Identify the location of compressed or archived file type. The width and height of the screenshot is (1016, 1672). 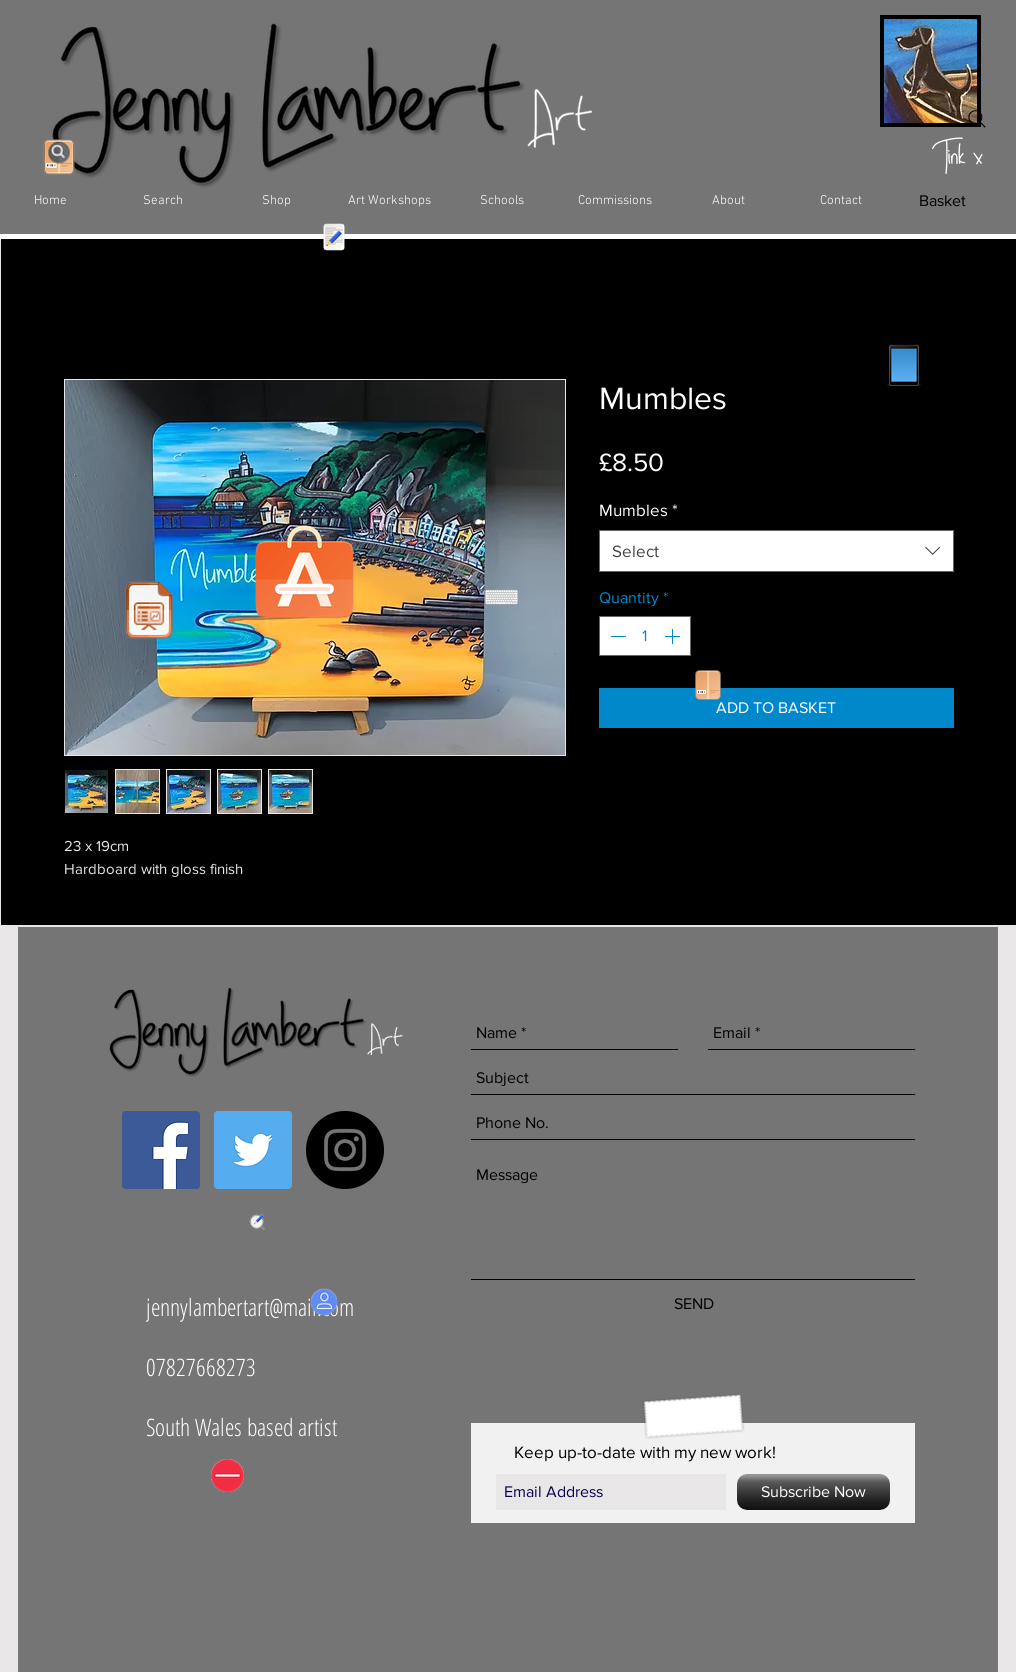
(708, 685).